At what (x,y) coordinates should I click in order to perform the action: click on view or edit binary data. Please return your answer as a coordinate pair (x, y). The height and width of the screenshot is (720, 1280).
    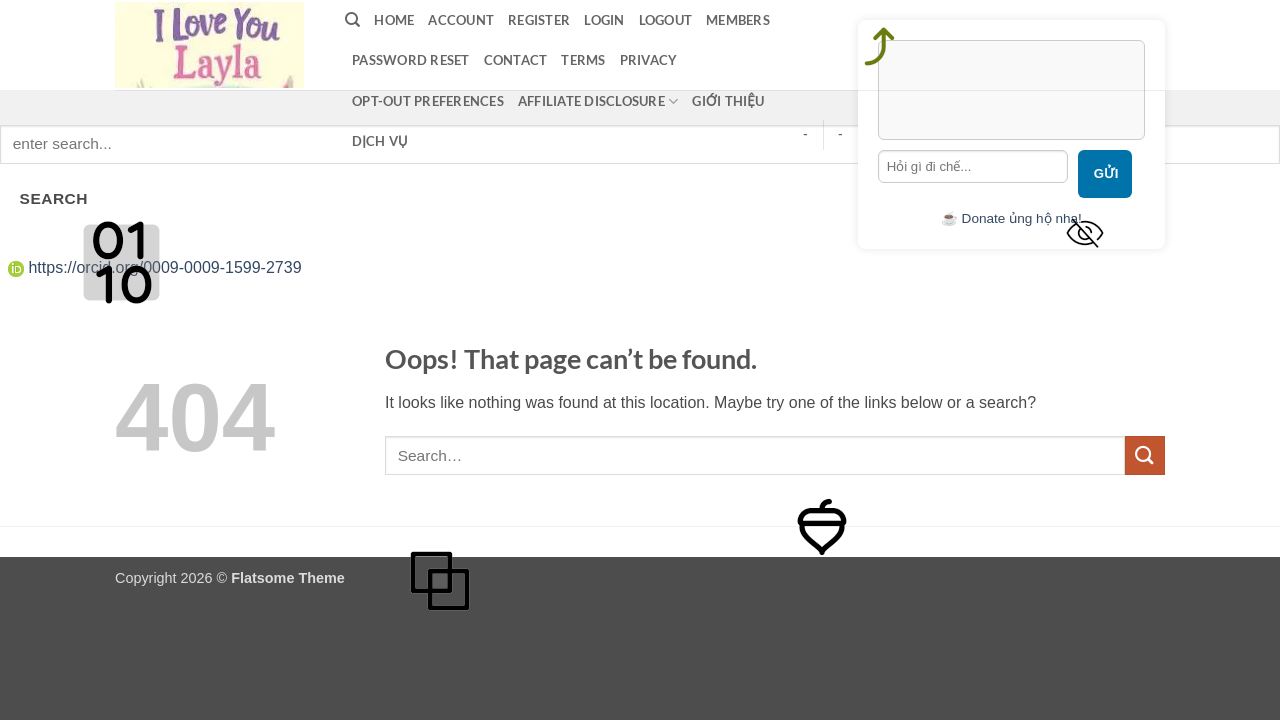
    Looking at the image, I should click on (121, 262).